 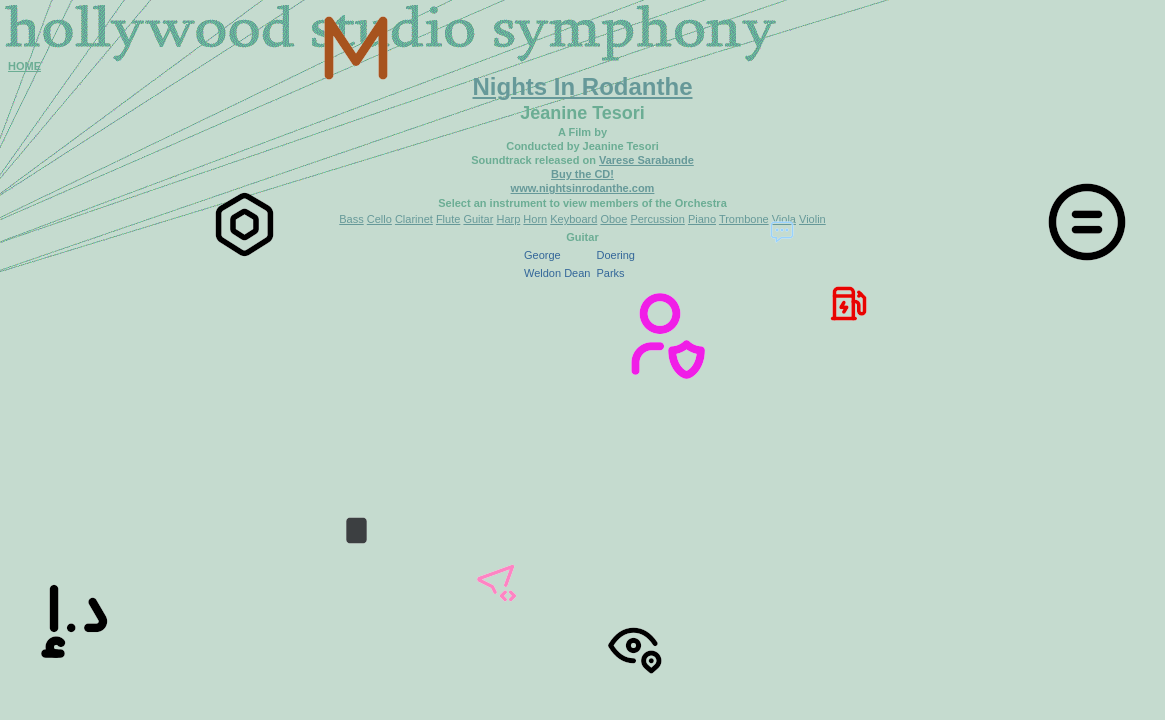 What do you see at coordinates (75, 623) in the screenshot?
I see `indicates price or amount in UAE dirhams` at bounding box center [75, 623].